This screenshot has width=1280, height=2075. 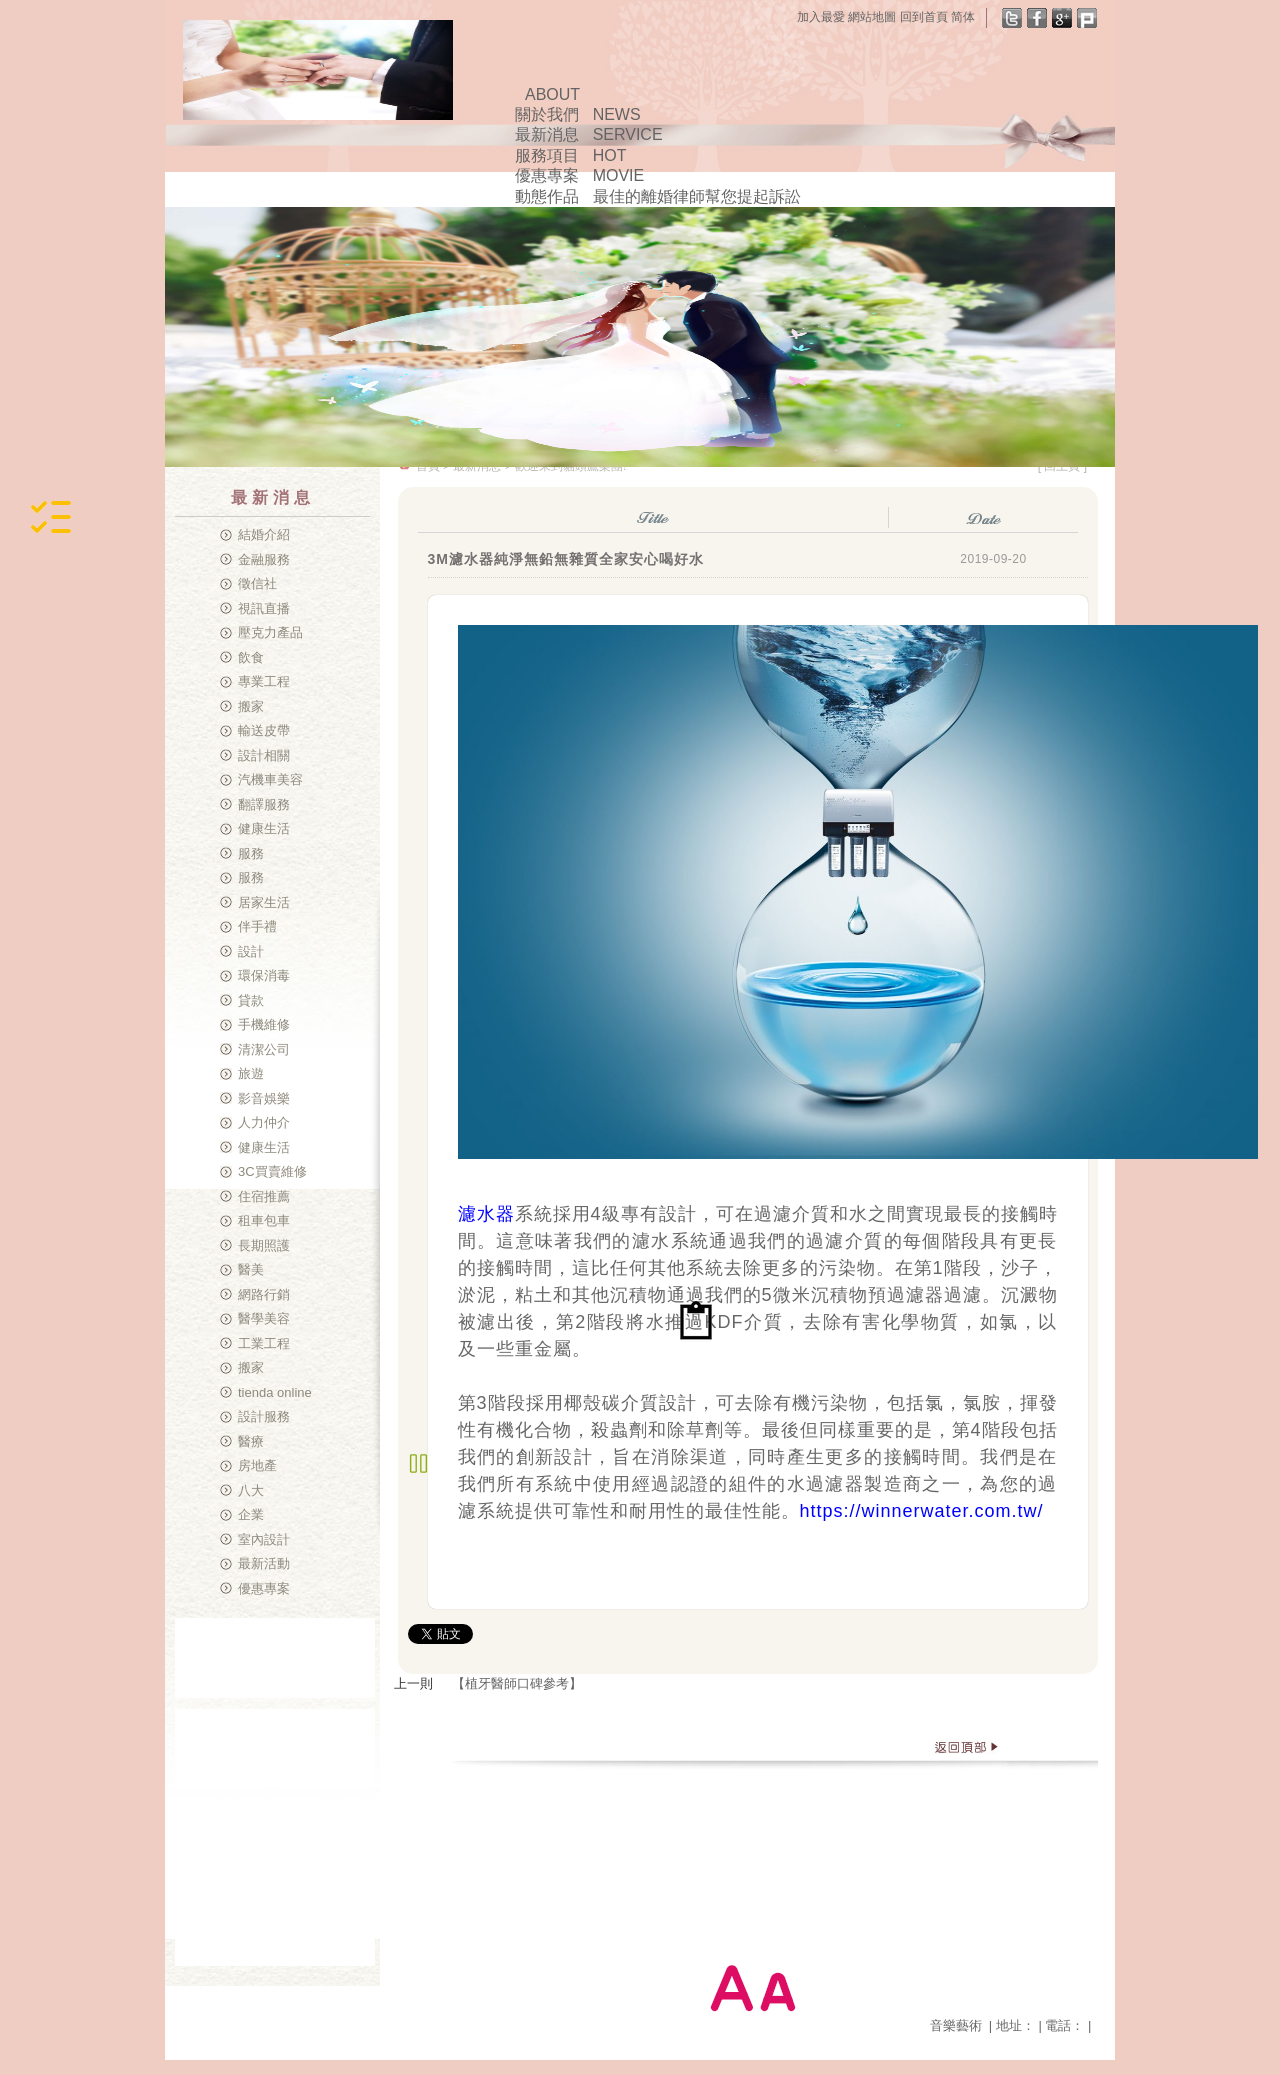 What do you see at coordinates (51, 517) in the screenshot?
I see `view completed tasks` at bounding box center [51, 517].